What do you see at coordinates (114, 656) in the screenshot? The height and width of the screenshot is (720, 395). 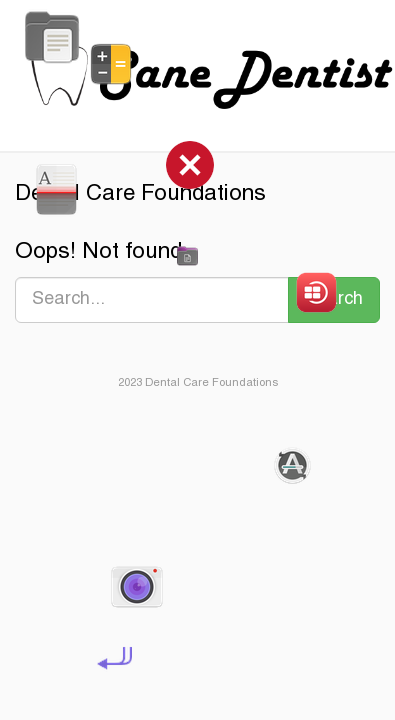 I see `reply to all recipients of an email` at bounding box center [114, 656].